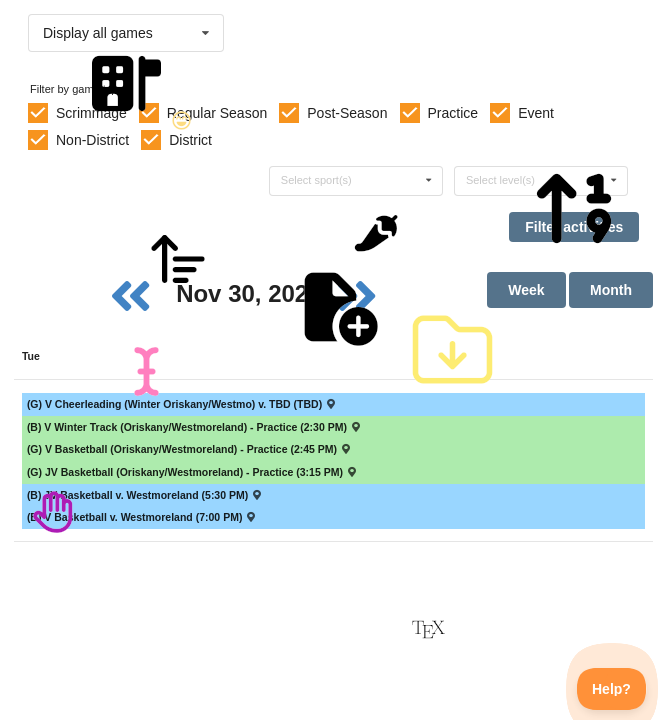 The image size is (667, 720). Describe the element at coordinates (54, 512) in the screenshot. I see `stop or pause current action` at that location.